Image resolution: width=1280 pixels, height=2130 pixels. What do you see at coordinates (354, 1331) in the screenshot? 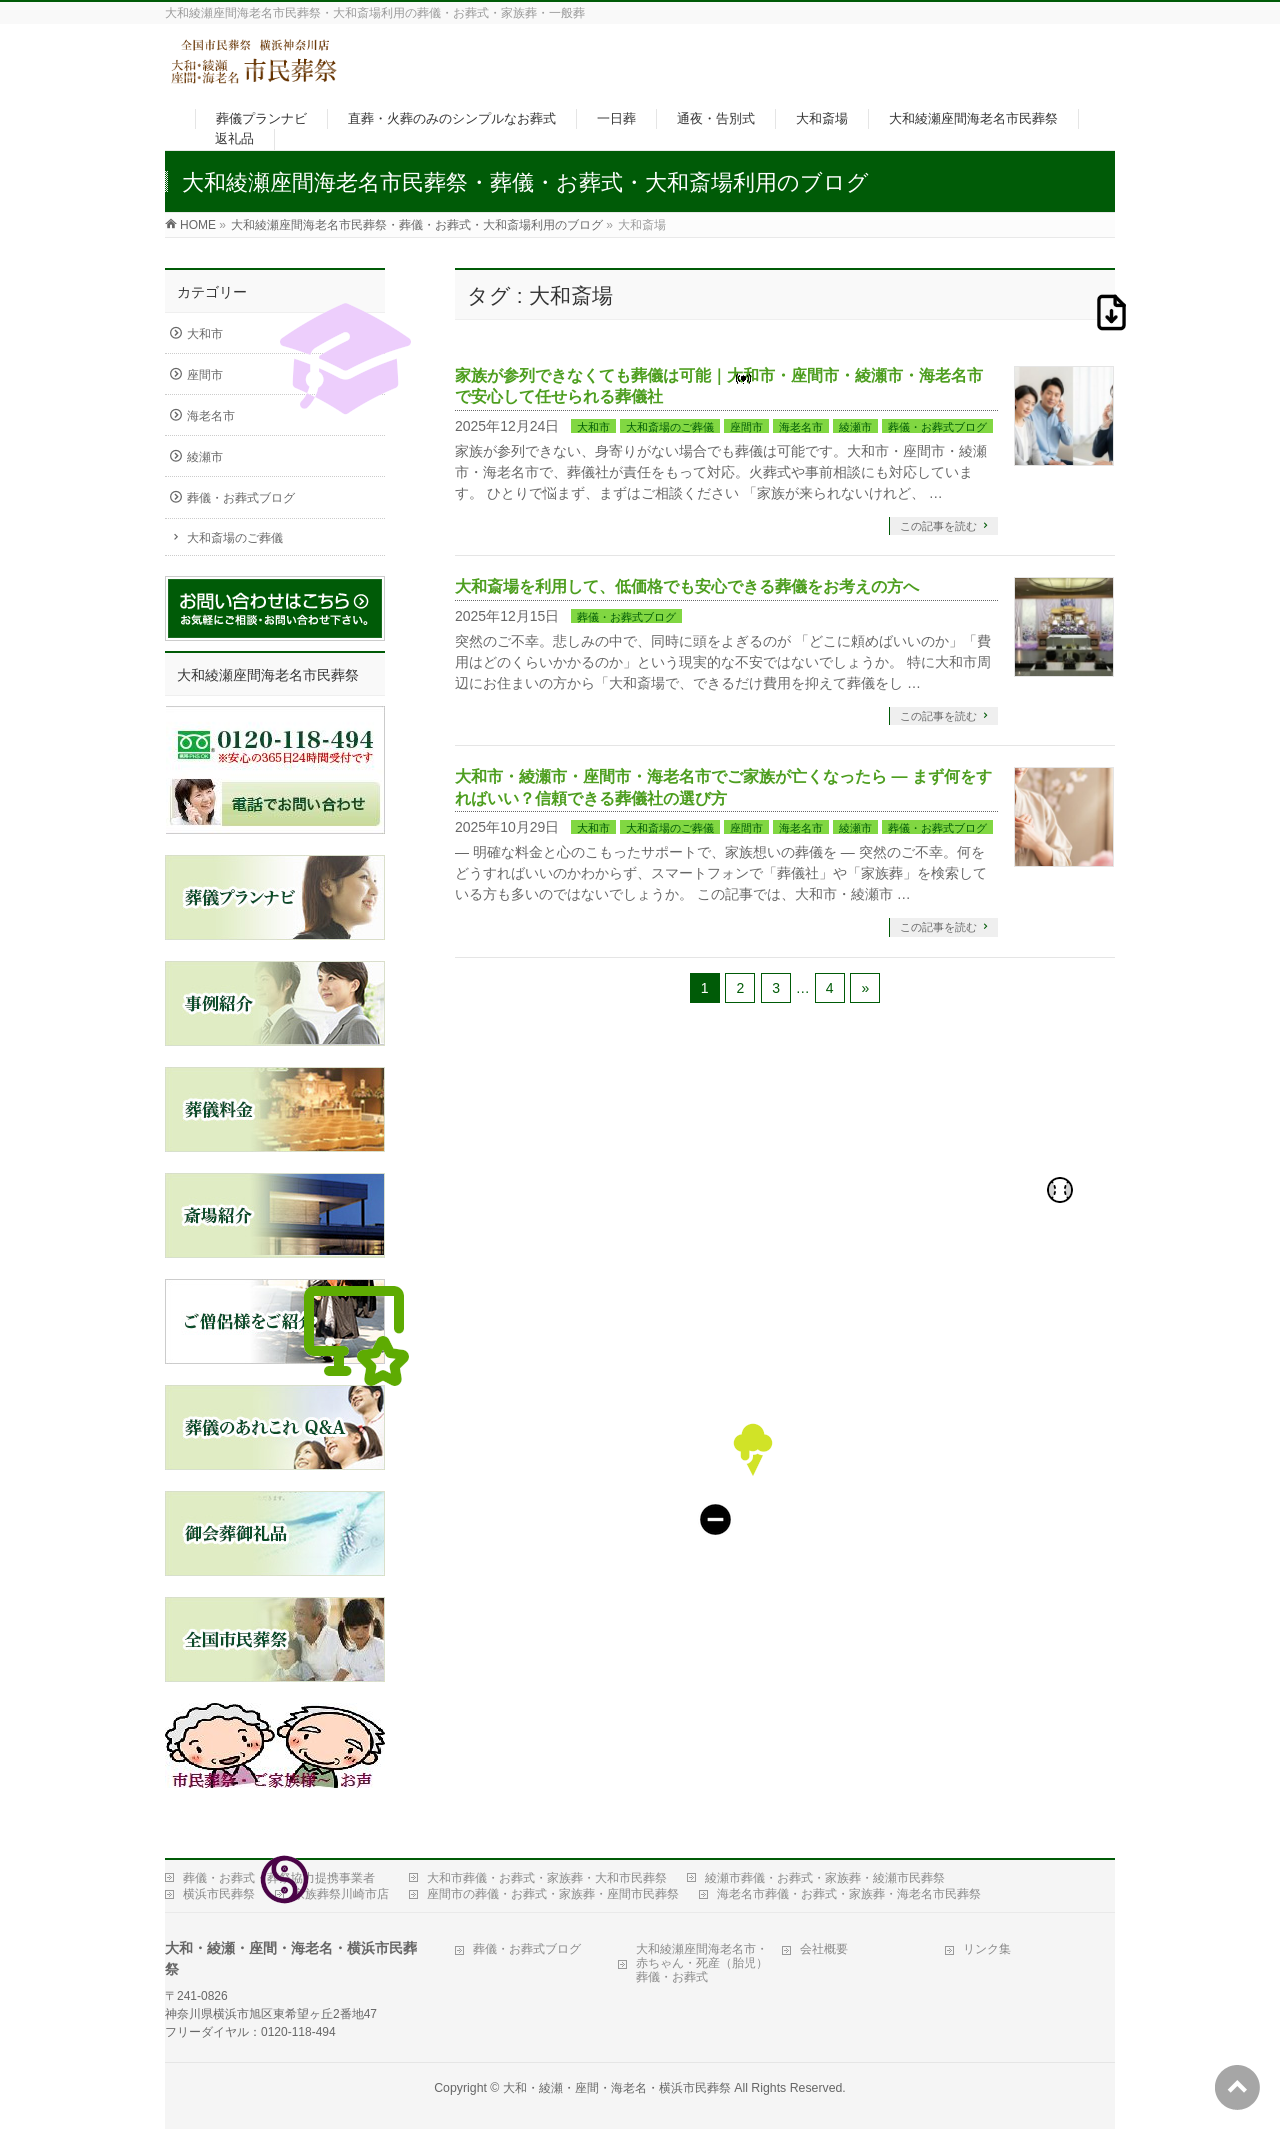
I see `mark desktop as favorite` at bounding box center [354, 1331].